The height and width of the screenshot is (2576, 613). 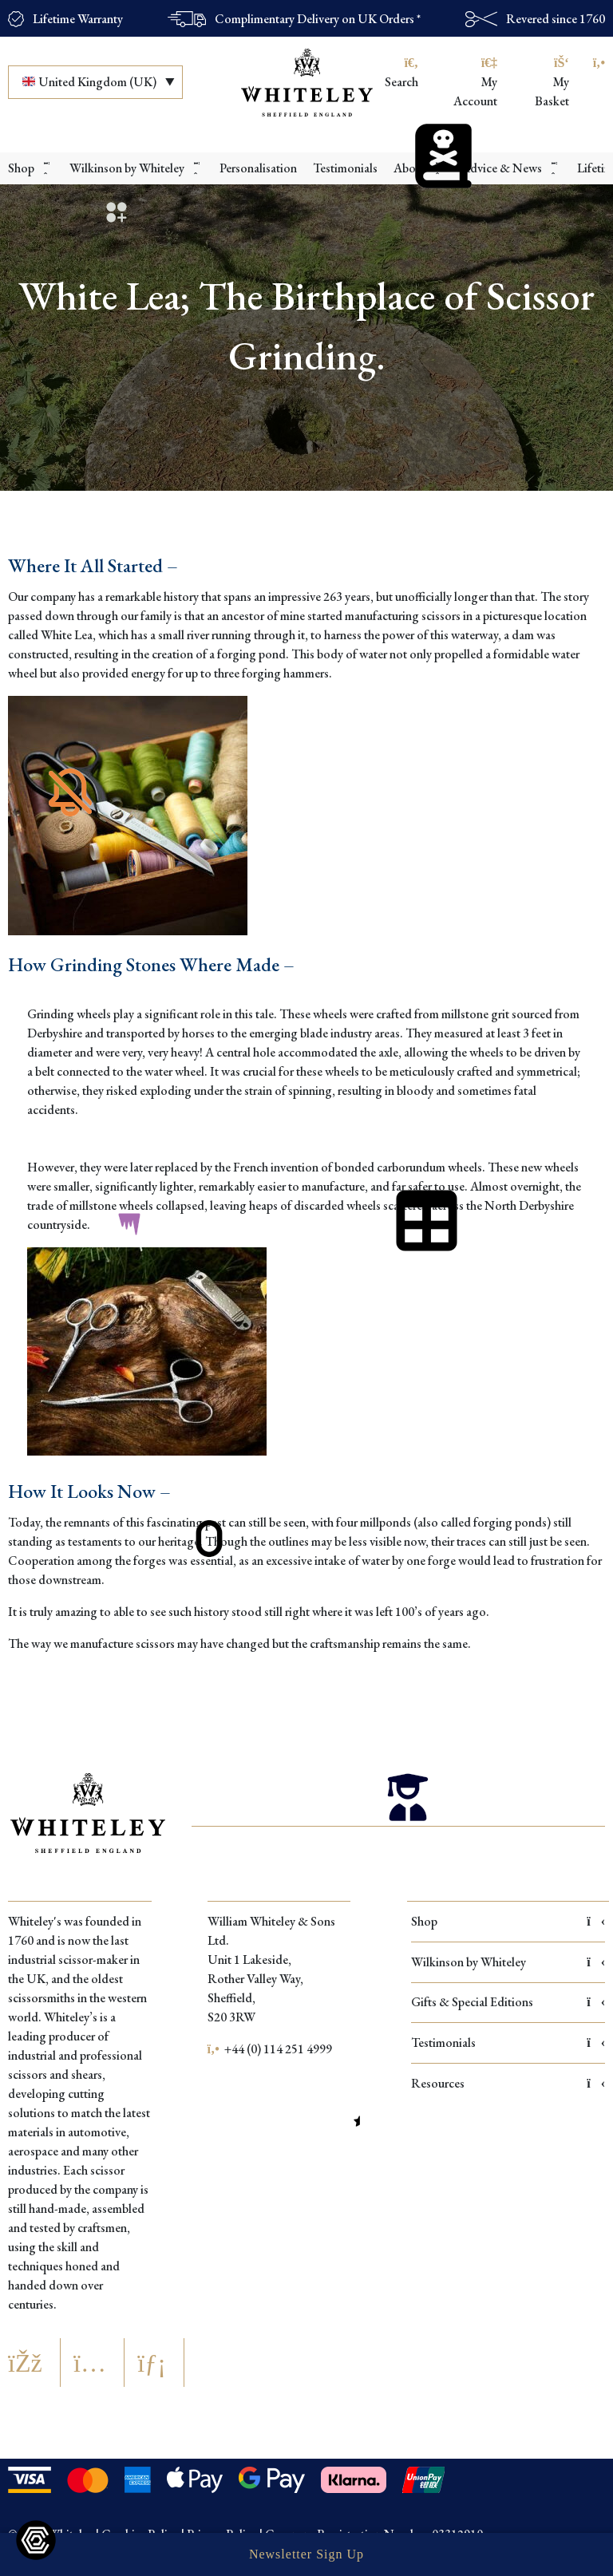 I want to click on indicates freezing or cold weather conditions, so click(x=129, y=1224).